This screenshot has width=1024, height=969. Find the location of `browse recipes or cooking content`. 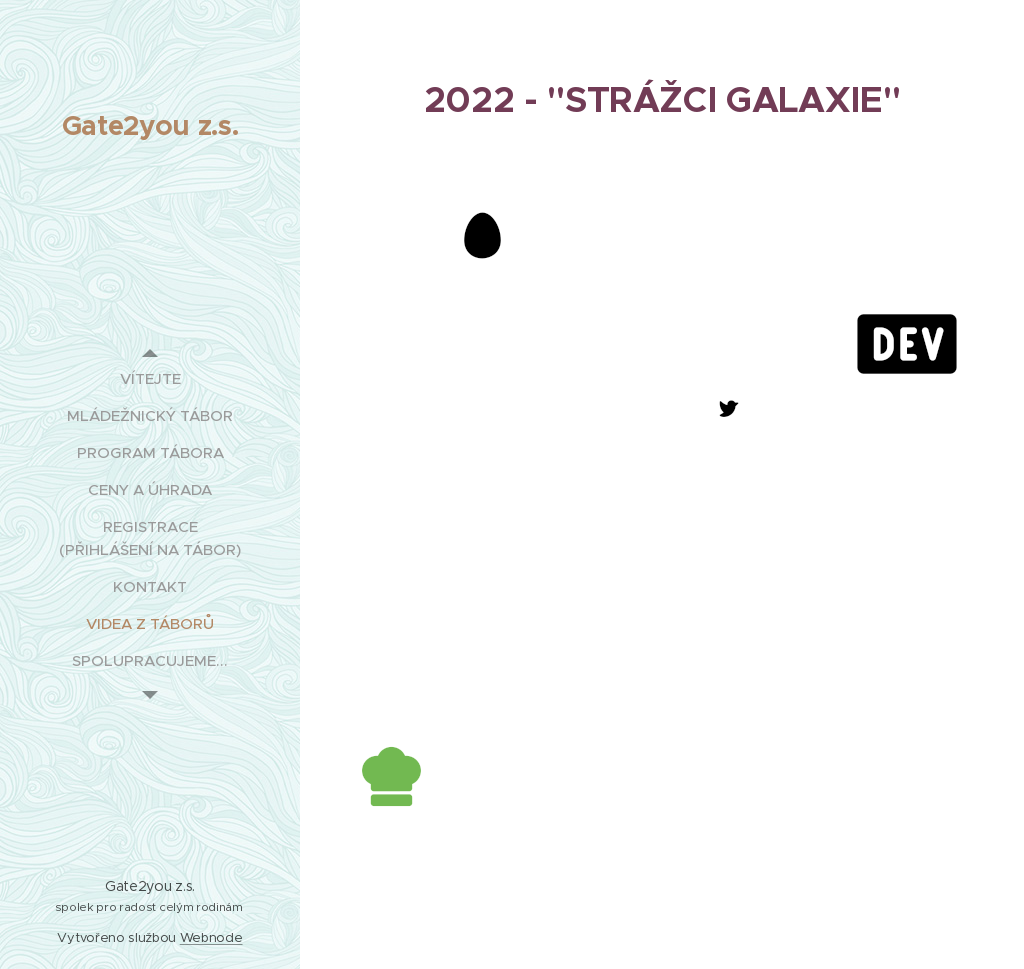

browse recipes or cooking content is located at coordinates (391, 776).